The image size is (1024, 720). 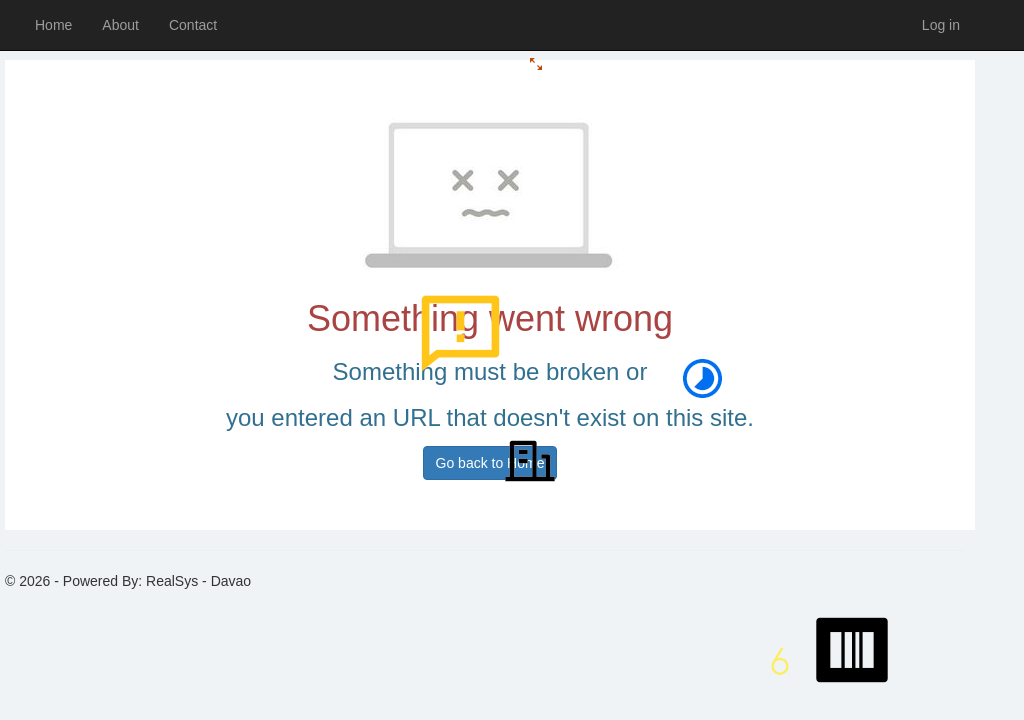 I want to click on view office or business location, so click(x=530, y=461).